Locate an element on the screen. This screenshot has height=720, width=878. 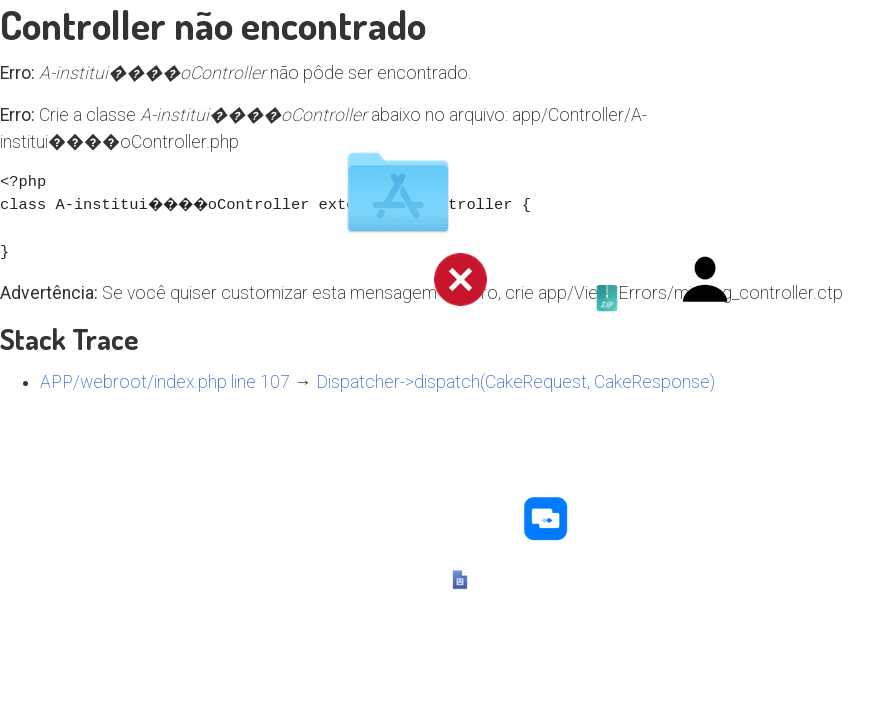
close or exit the application is located at coordinates (460, 279).